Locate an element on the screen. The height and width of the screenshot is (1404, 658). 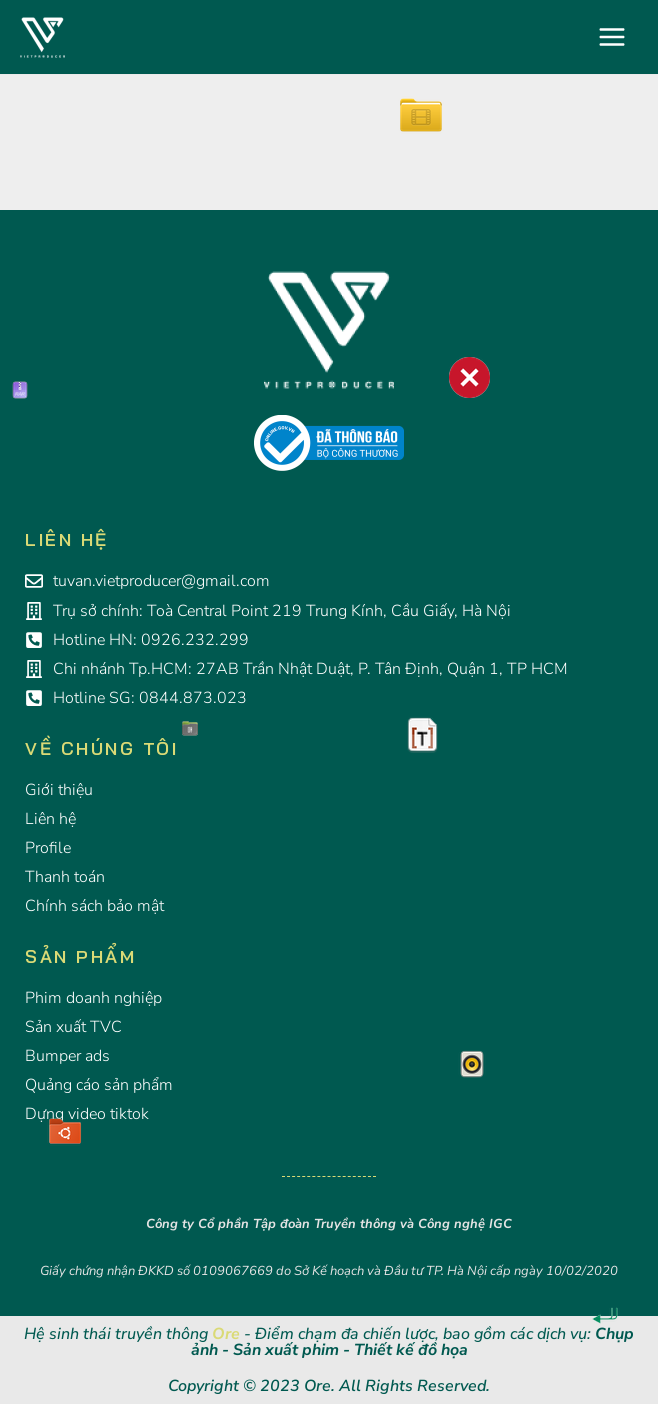
open sound or audio settings panel is located at coordinates (472, 1064).